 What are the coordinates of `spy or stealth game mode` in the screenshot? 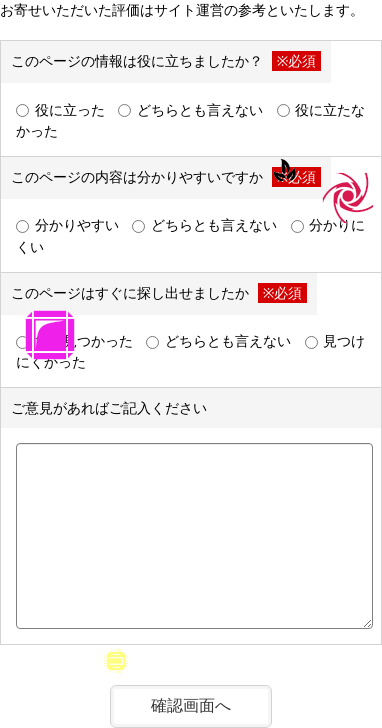 It's located at (348, 198).